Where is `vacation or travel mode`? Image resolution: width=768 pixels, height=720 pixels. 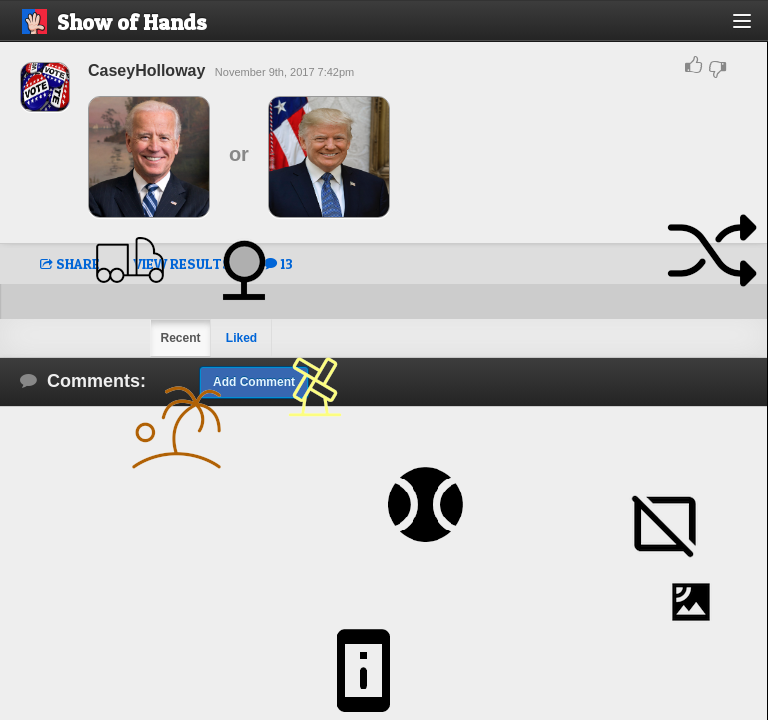 vacation or travel mode is located at coordinates (176, 427).